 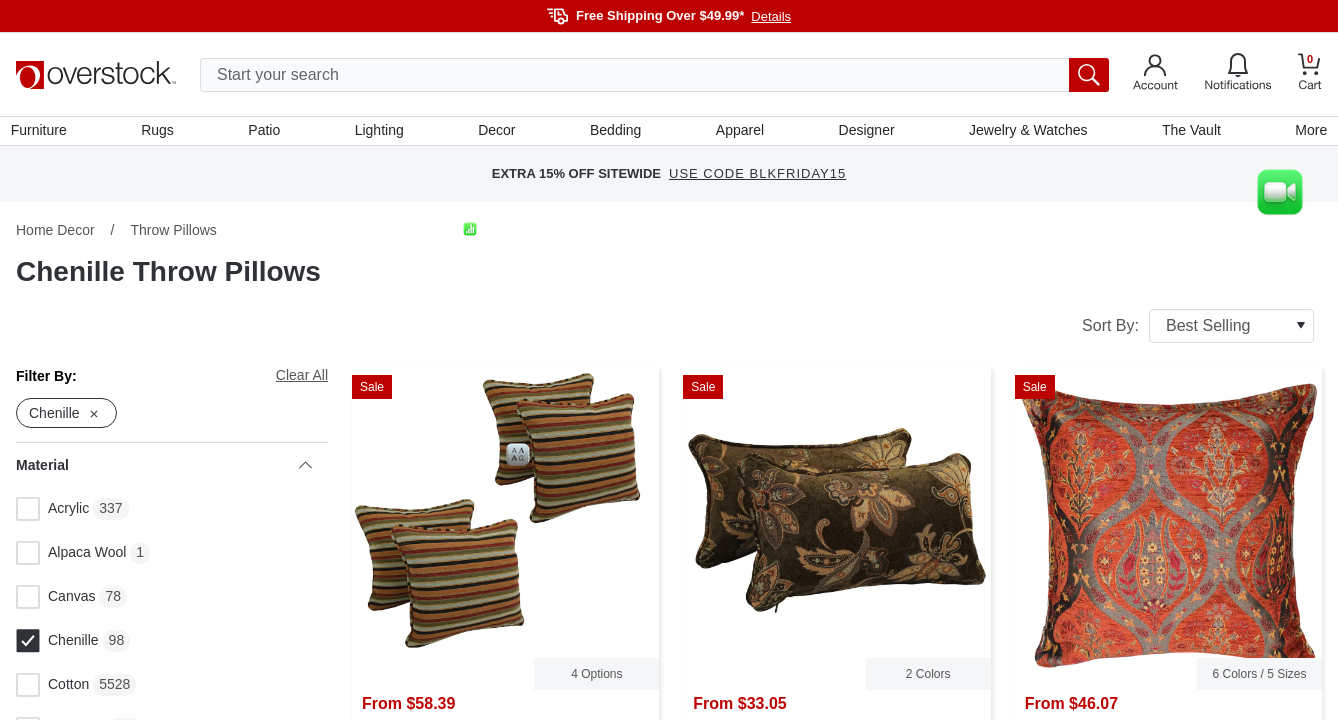 What do you see at coordinates (517, 454) in the screenshot?
I see `open font book to manage installed fonts` at bounding box center [517, 454].